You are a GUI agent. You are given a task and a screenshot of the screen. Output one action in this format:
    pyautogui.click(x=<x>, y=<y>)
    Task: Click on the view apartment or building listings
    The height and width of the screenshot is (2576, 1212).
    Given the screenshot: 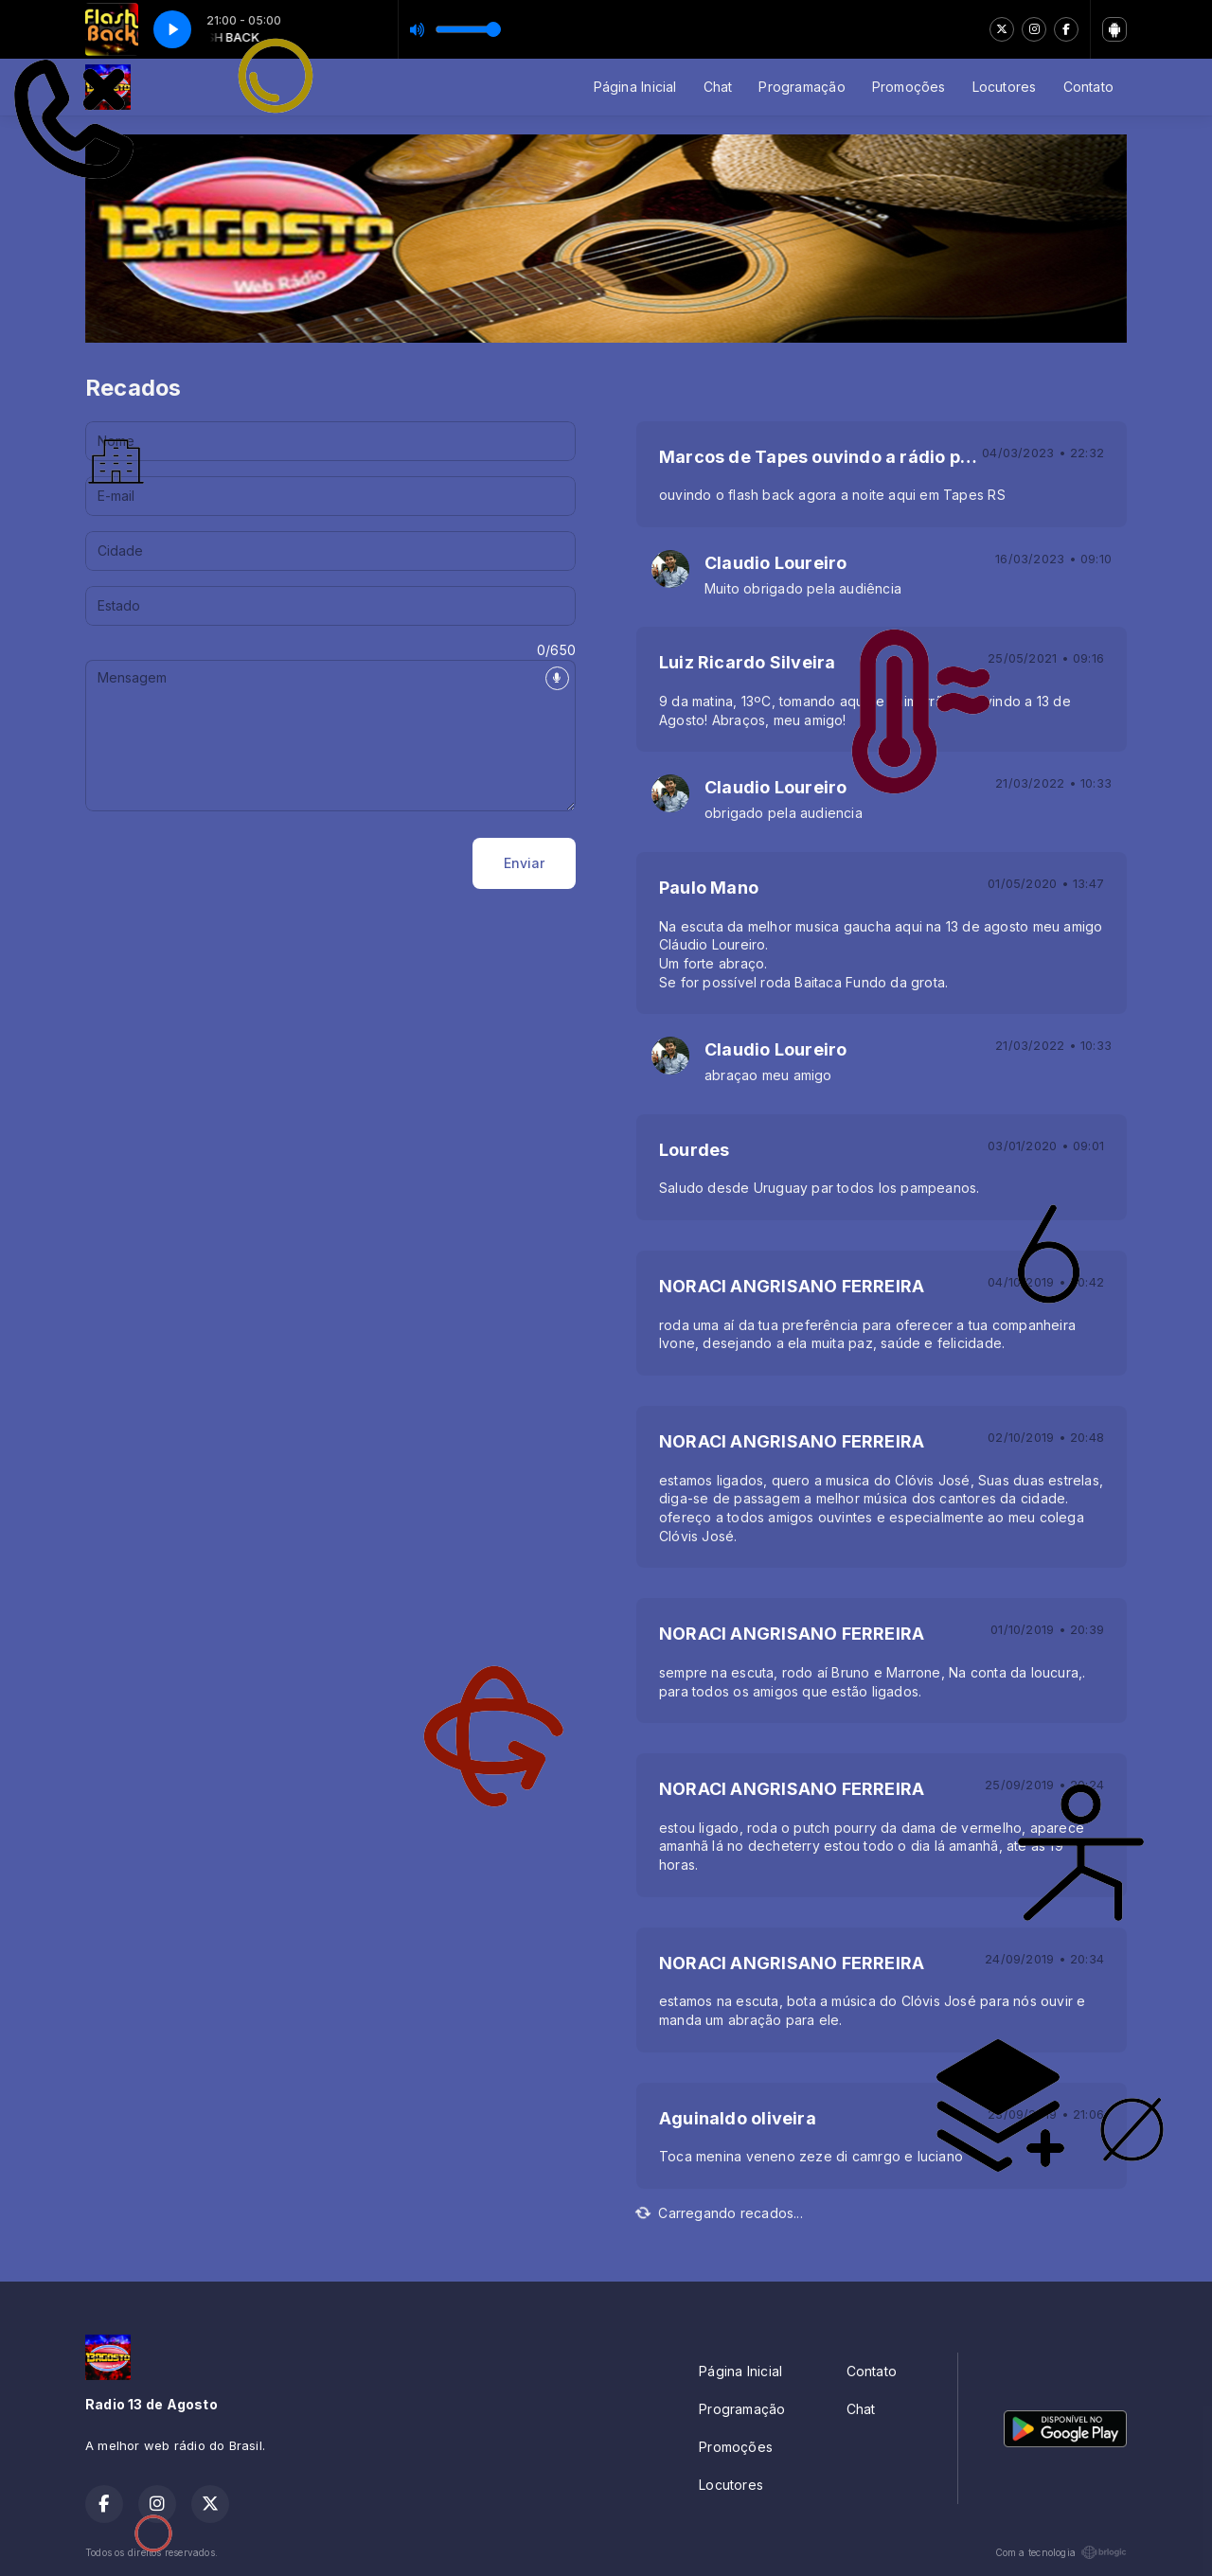 What is the action you would take?
    pyautogui.click(x=116, y=461)
    